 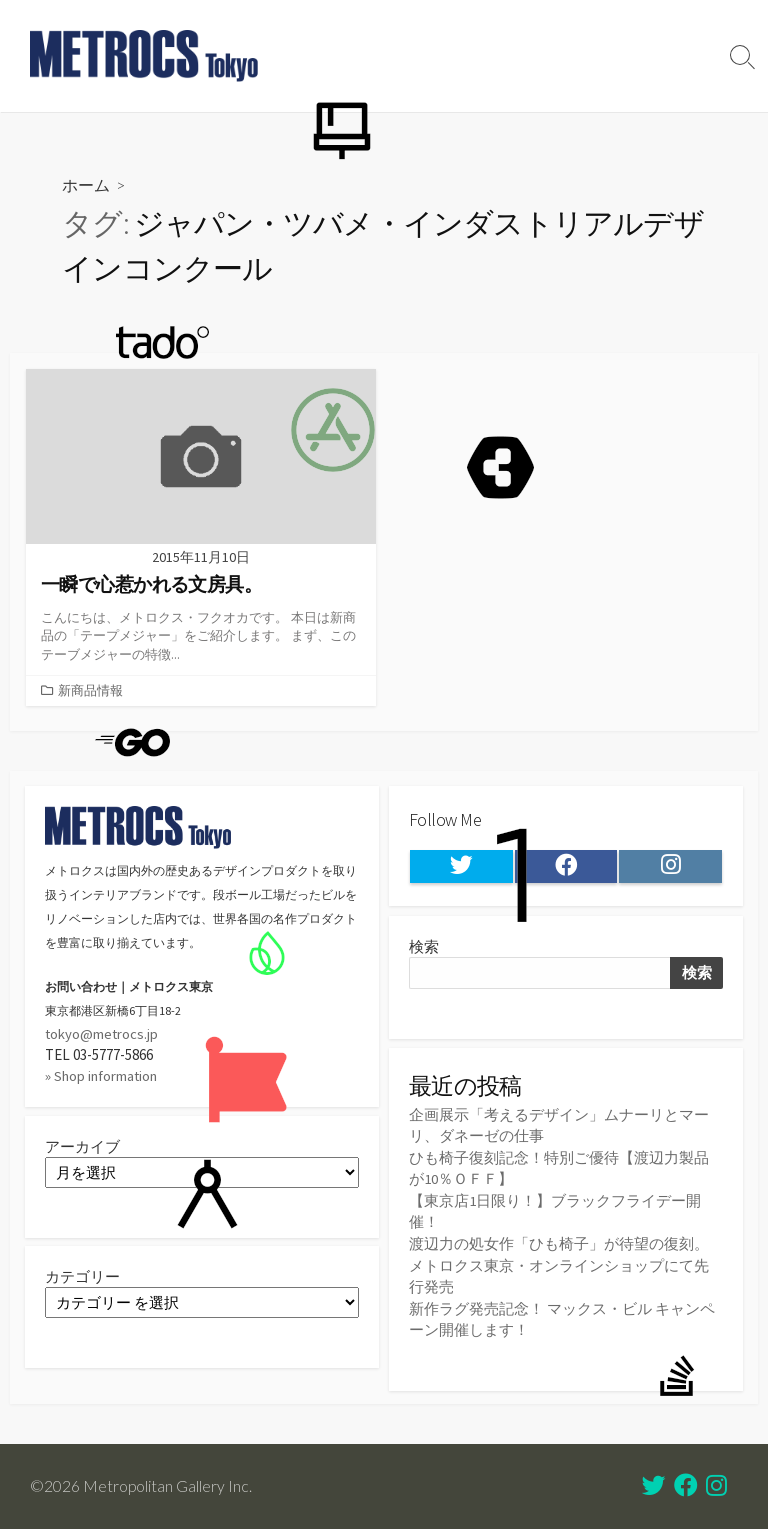 What do you see at coordinates (517, 876) in the screenshot?
I see `indicates first item or top priority` at bounding box center [517, 876].